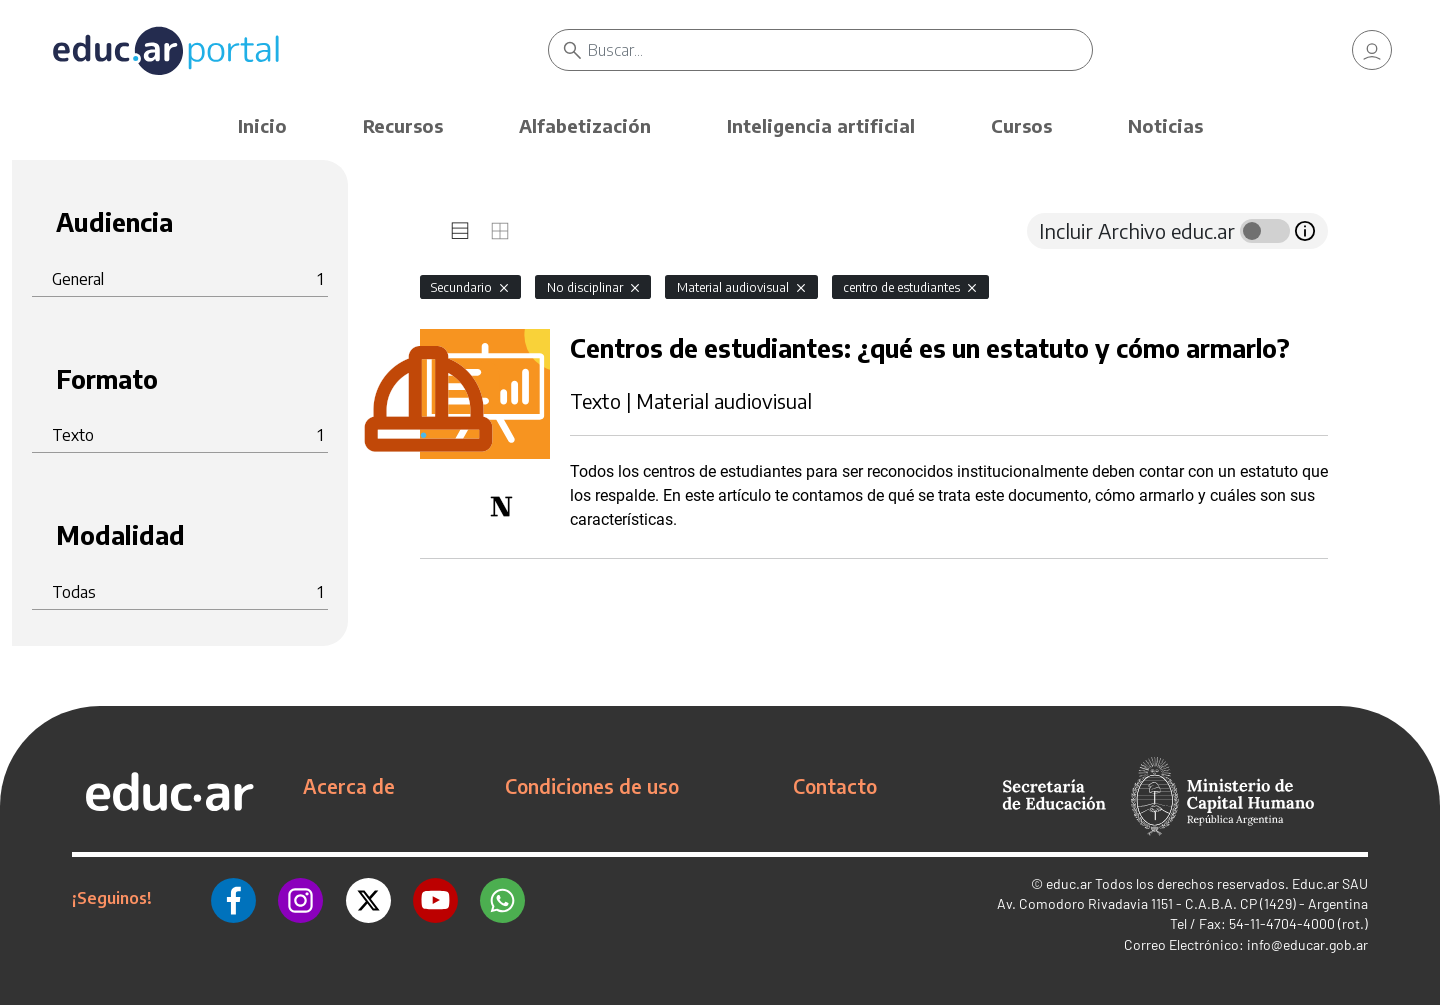 The image size is (1440, 1005). I want to click on open notion app, so click(501, 506).